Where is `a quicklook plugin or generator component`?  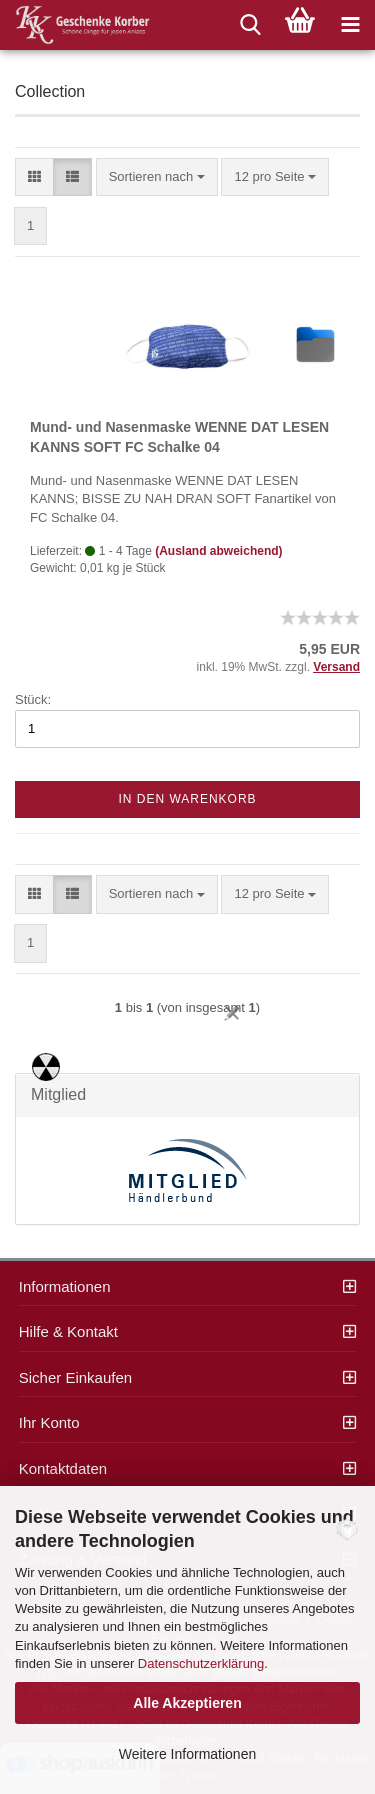
a quicklook plugin or generator component is located at coordinates (347, 1530).